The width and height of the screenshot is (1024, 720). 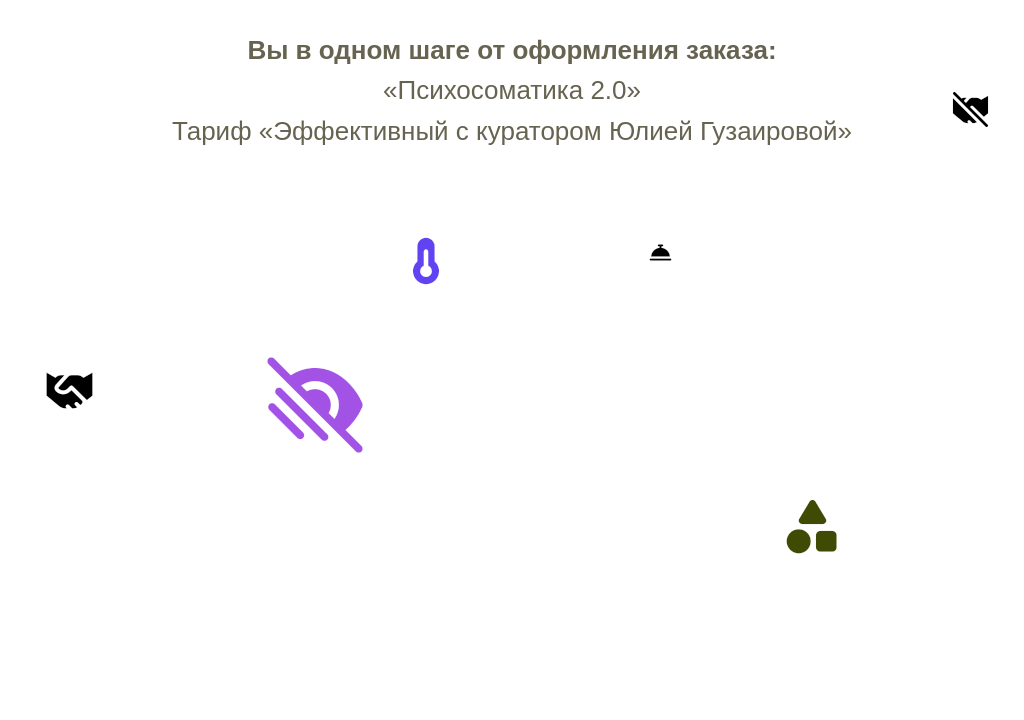 What do you see at coordinates (69, 390) in the screenshot?
I see `initiate a partnership or collaboration` at bounding box center [69, 390].